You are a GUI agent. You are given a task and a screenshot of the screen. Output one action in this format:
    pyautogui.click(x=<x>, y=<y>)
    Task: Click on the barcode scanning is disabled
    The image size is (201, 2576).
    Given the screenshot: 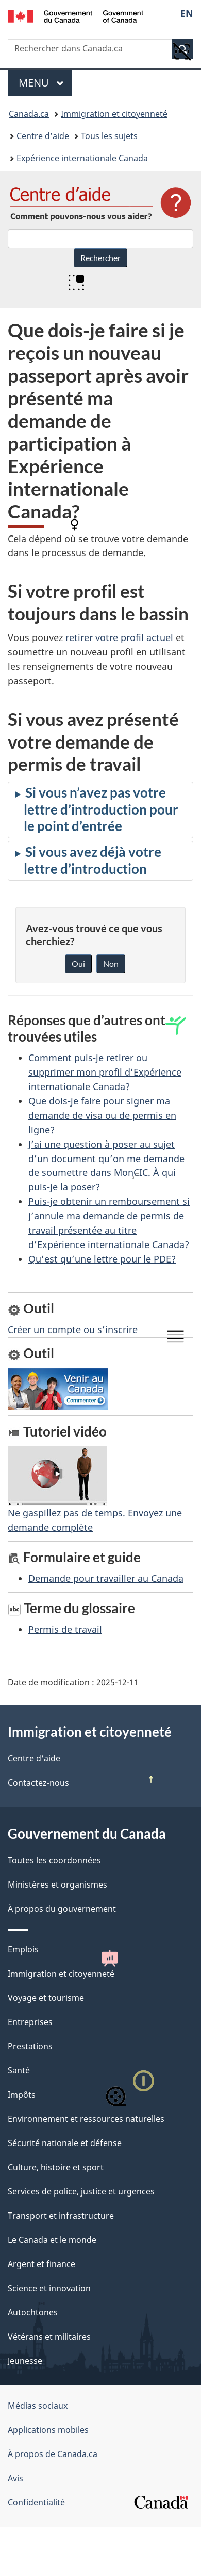 What is the action you would take?
    pyautogui.click(x=182, y=51)
    